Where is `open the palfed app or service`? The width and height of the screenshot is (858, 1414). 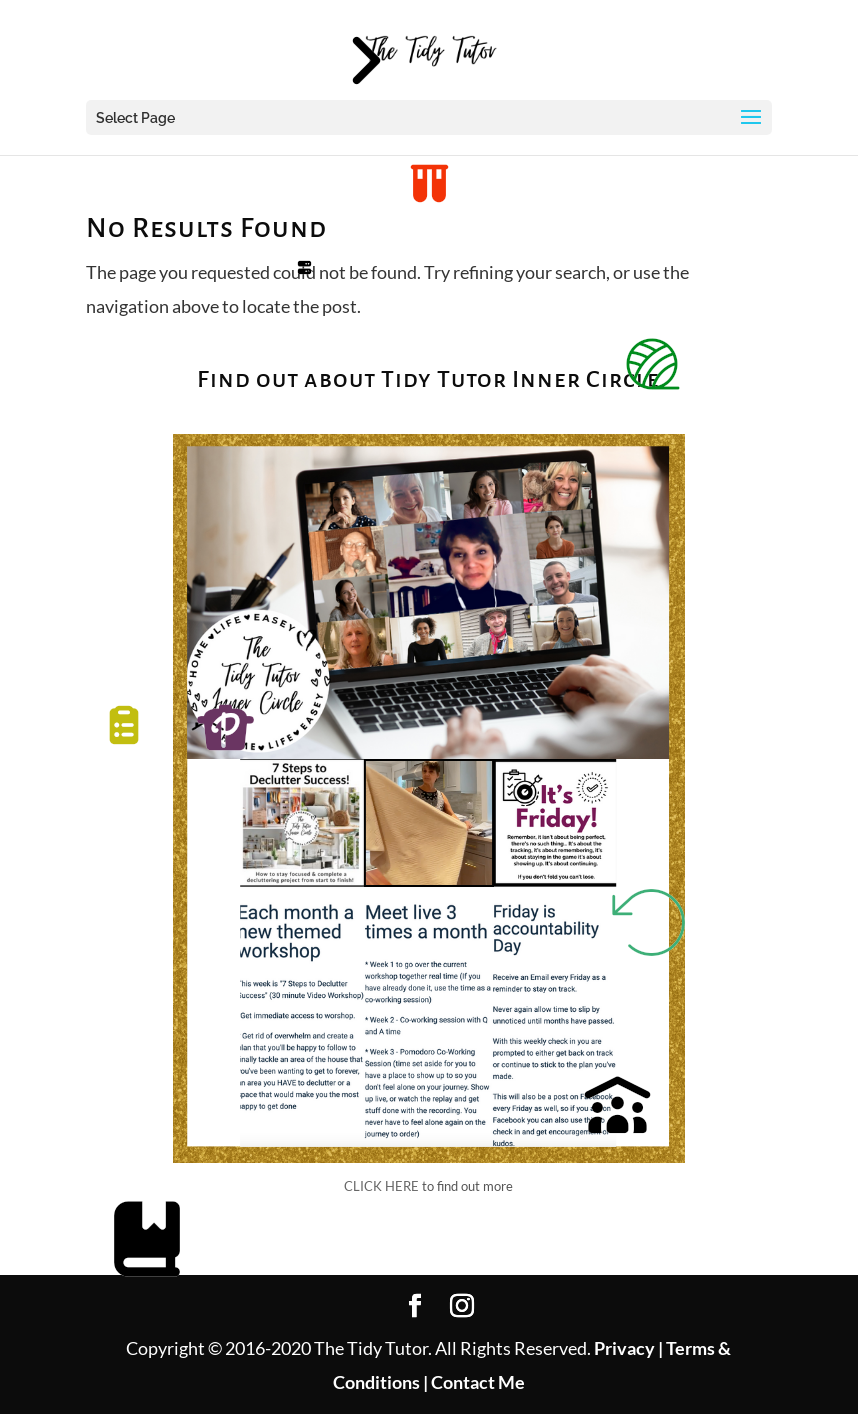
open the palfed app or service is located at coordinates (225, 727).